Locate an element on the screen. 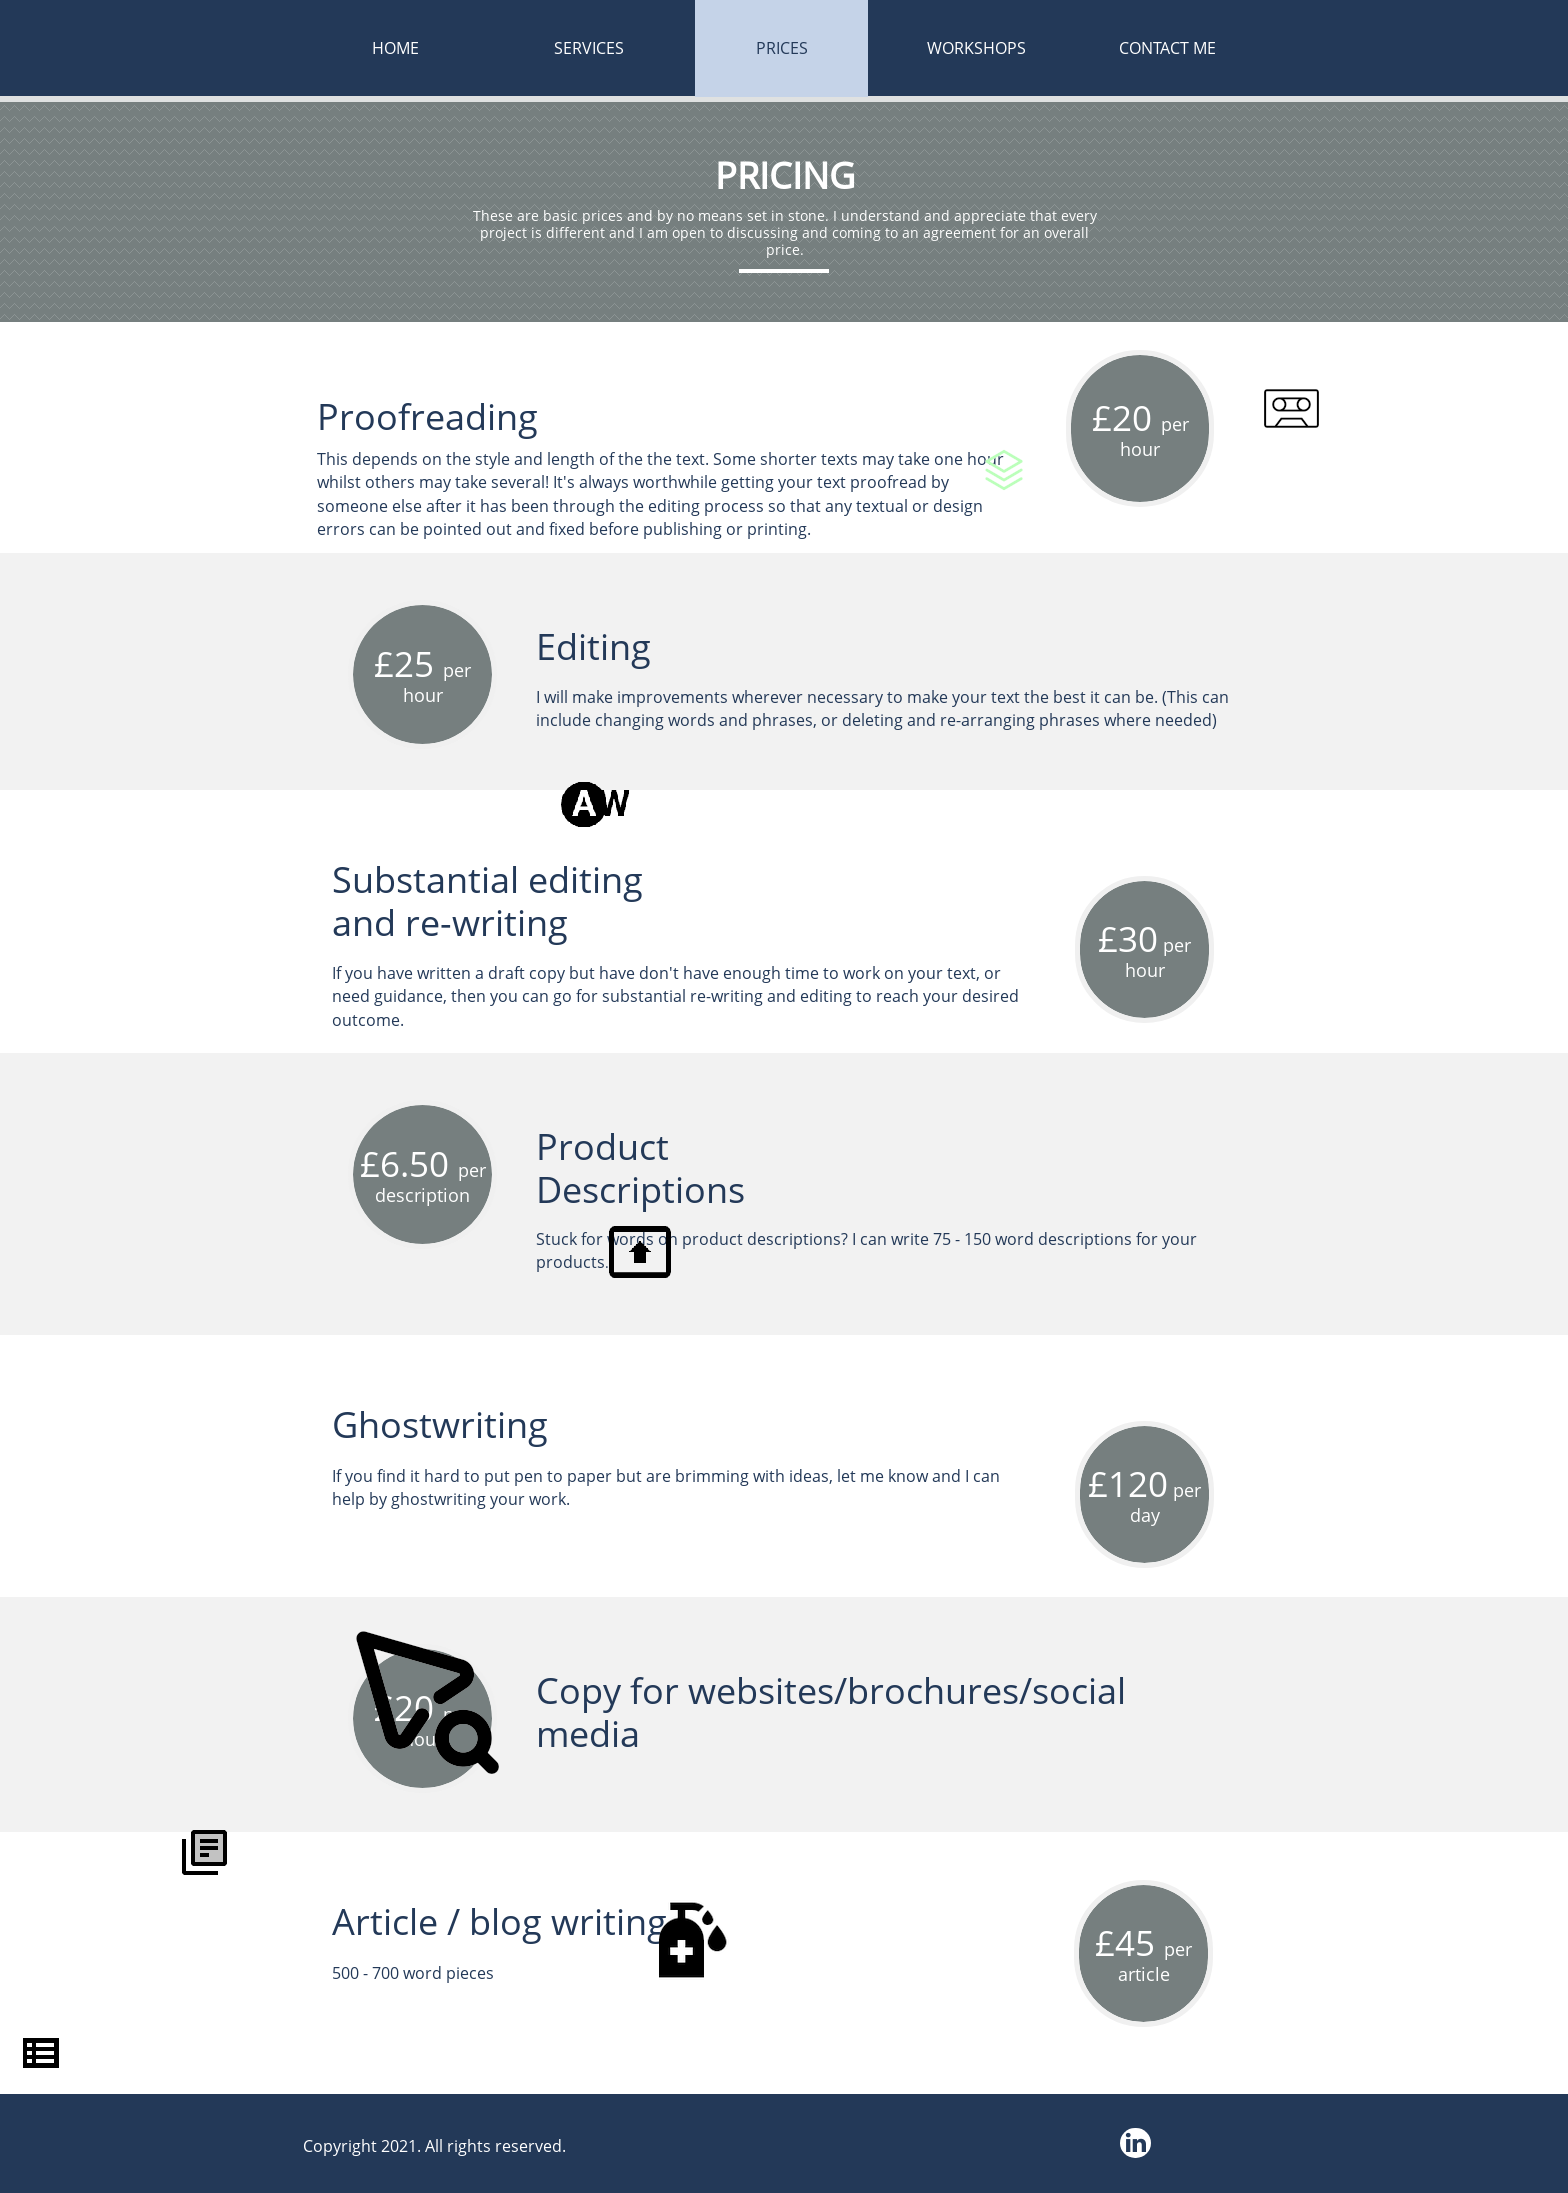 The image size is (1568, 2193). switch to list view is located at coordinates (42, 2053).